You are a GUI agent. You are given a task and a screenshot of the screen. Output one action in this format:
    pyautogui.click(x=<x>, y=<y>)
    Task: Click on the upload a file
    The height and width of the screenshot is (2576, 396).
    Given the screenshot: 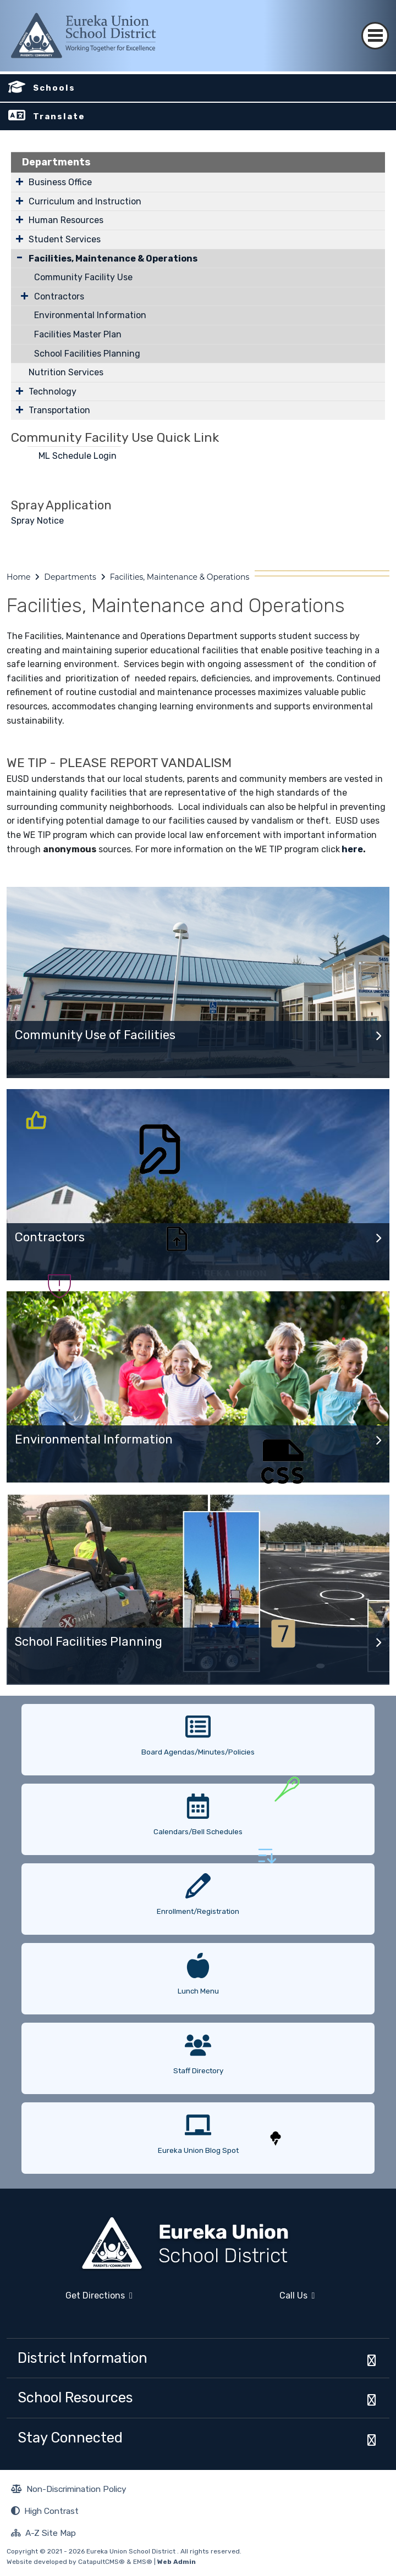 What is the action you would take?
    pyautogui.click(x=177, y=1239)
    